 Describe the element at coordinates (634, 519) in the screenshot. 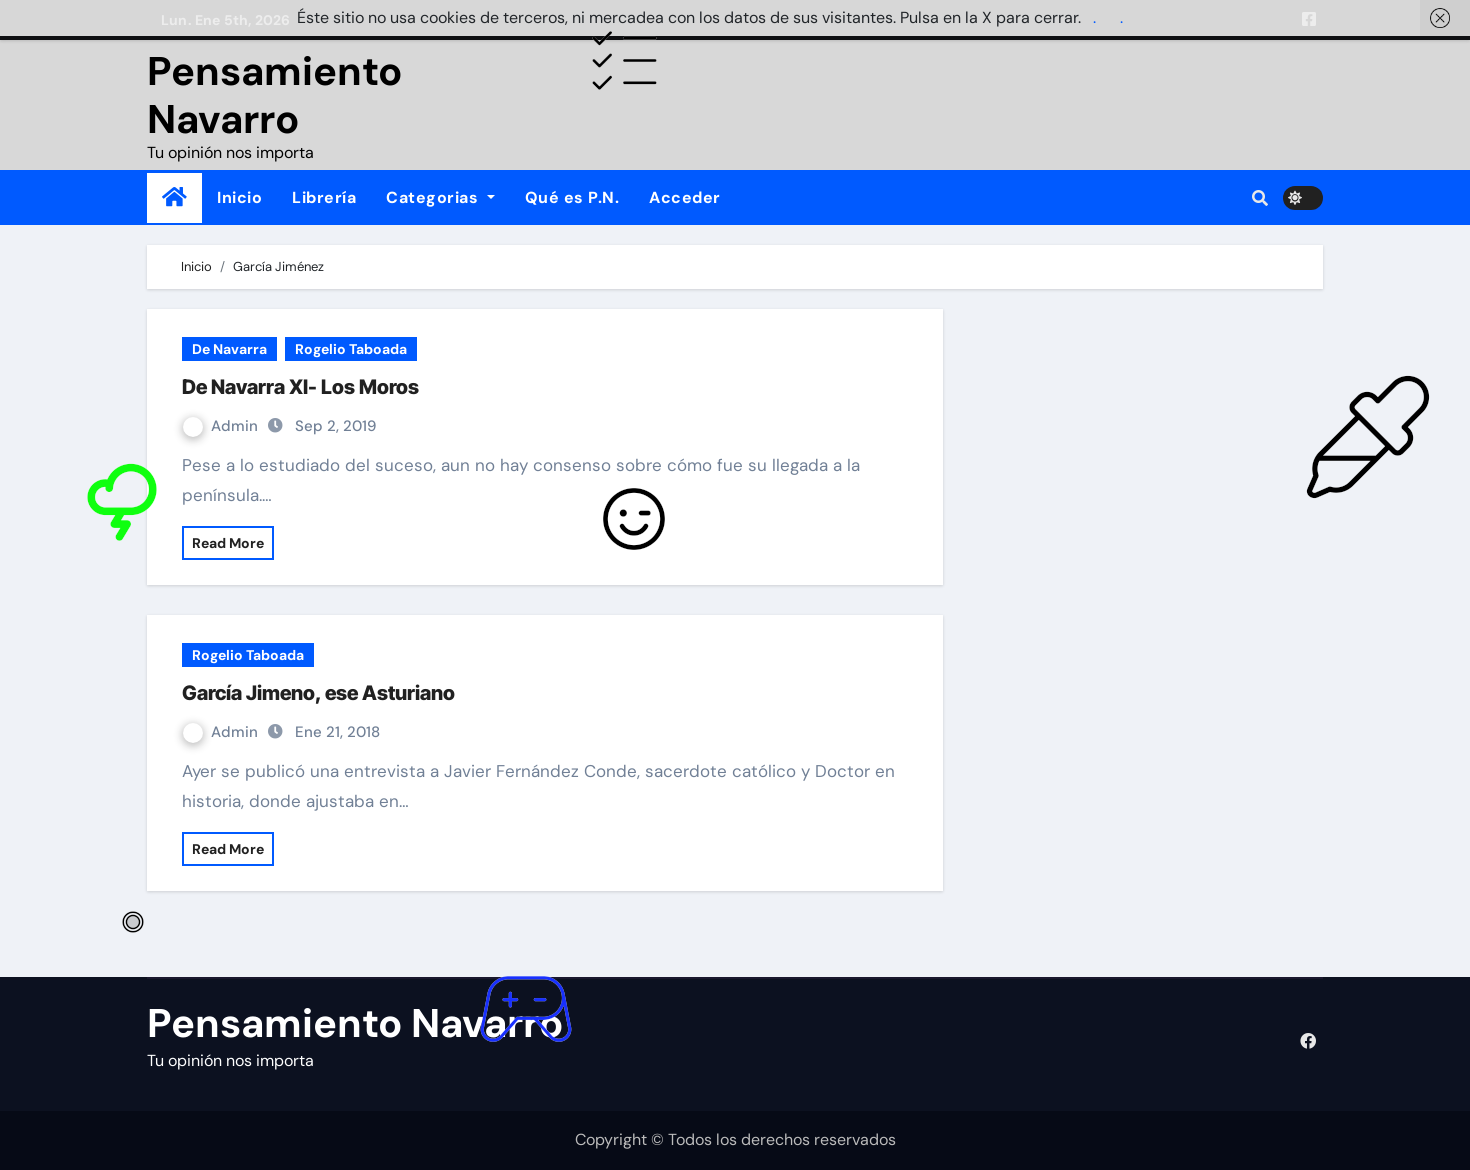

I see `insert a winking emoji into your message` at that location.